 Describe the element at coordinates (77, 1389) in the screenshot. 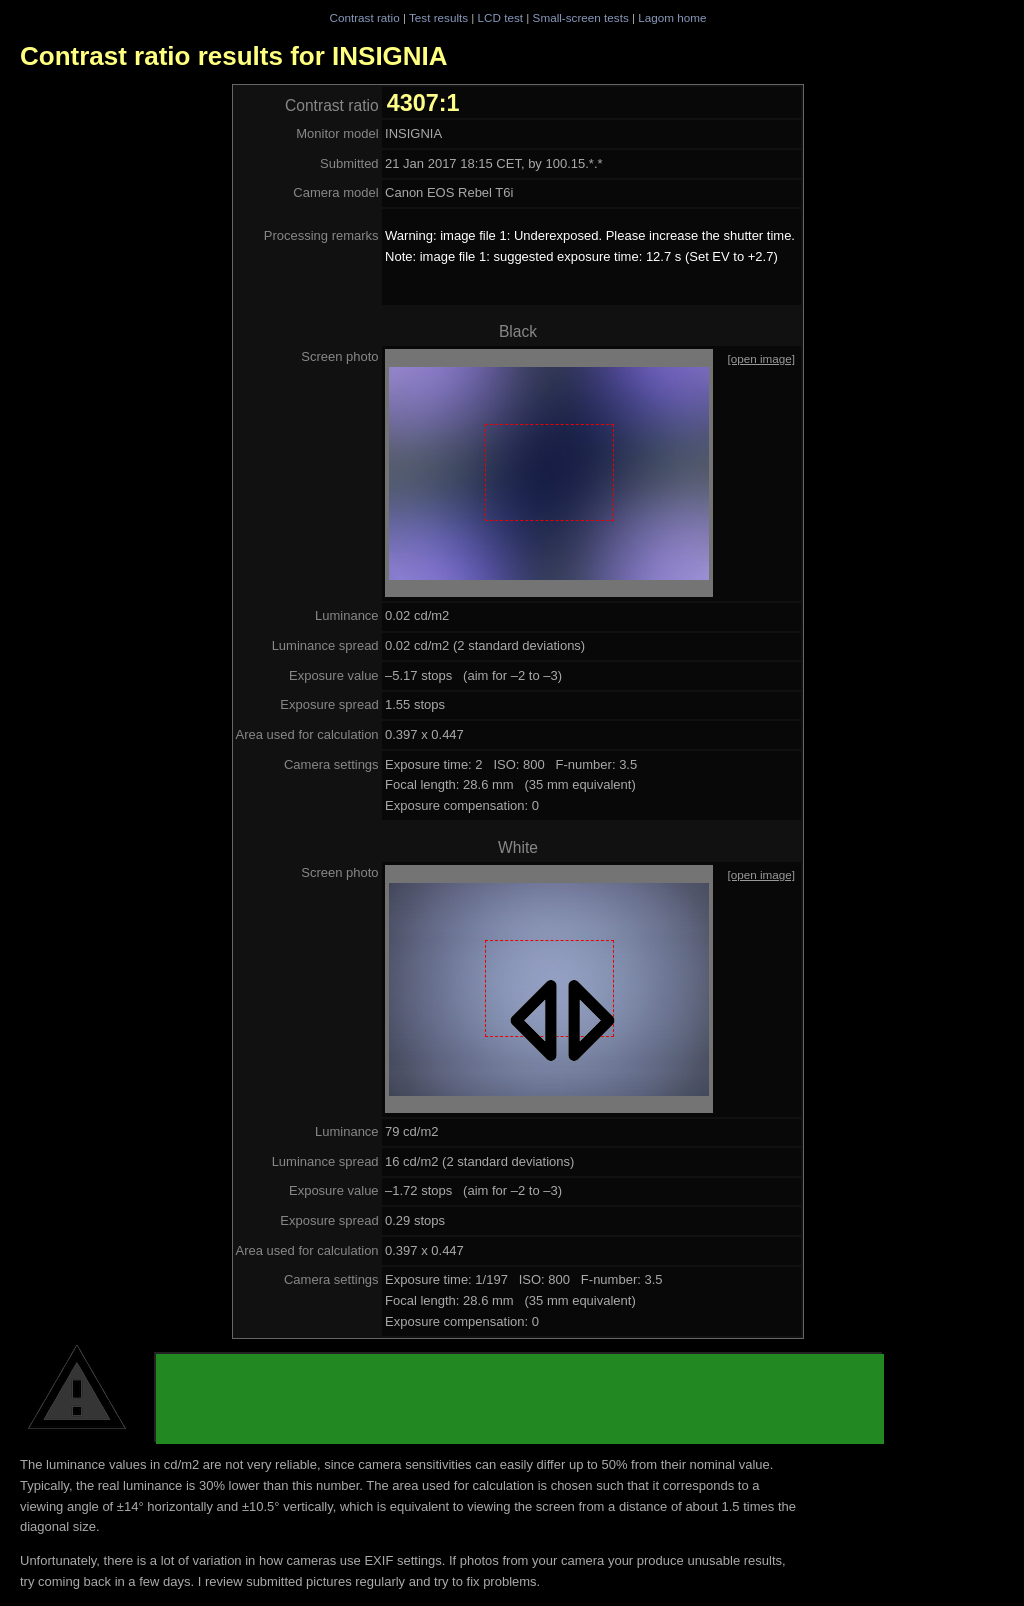

I see `indicates a warning or potential issue` at that location.